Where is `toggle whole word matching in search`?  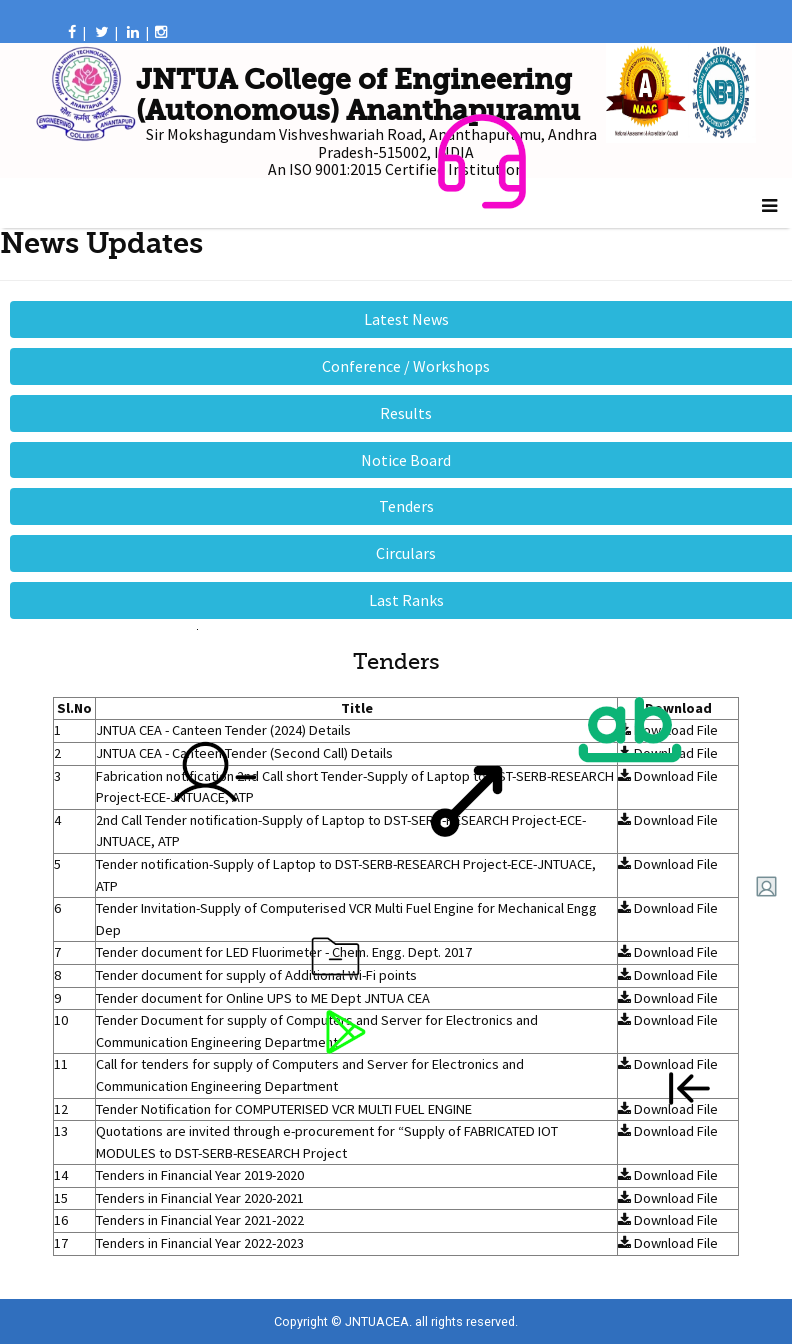
toggle whole word matching in search is located at coordinates (630, 725).